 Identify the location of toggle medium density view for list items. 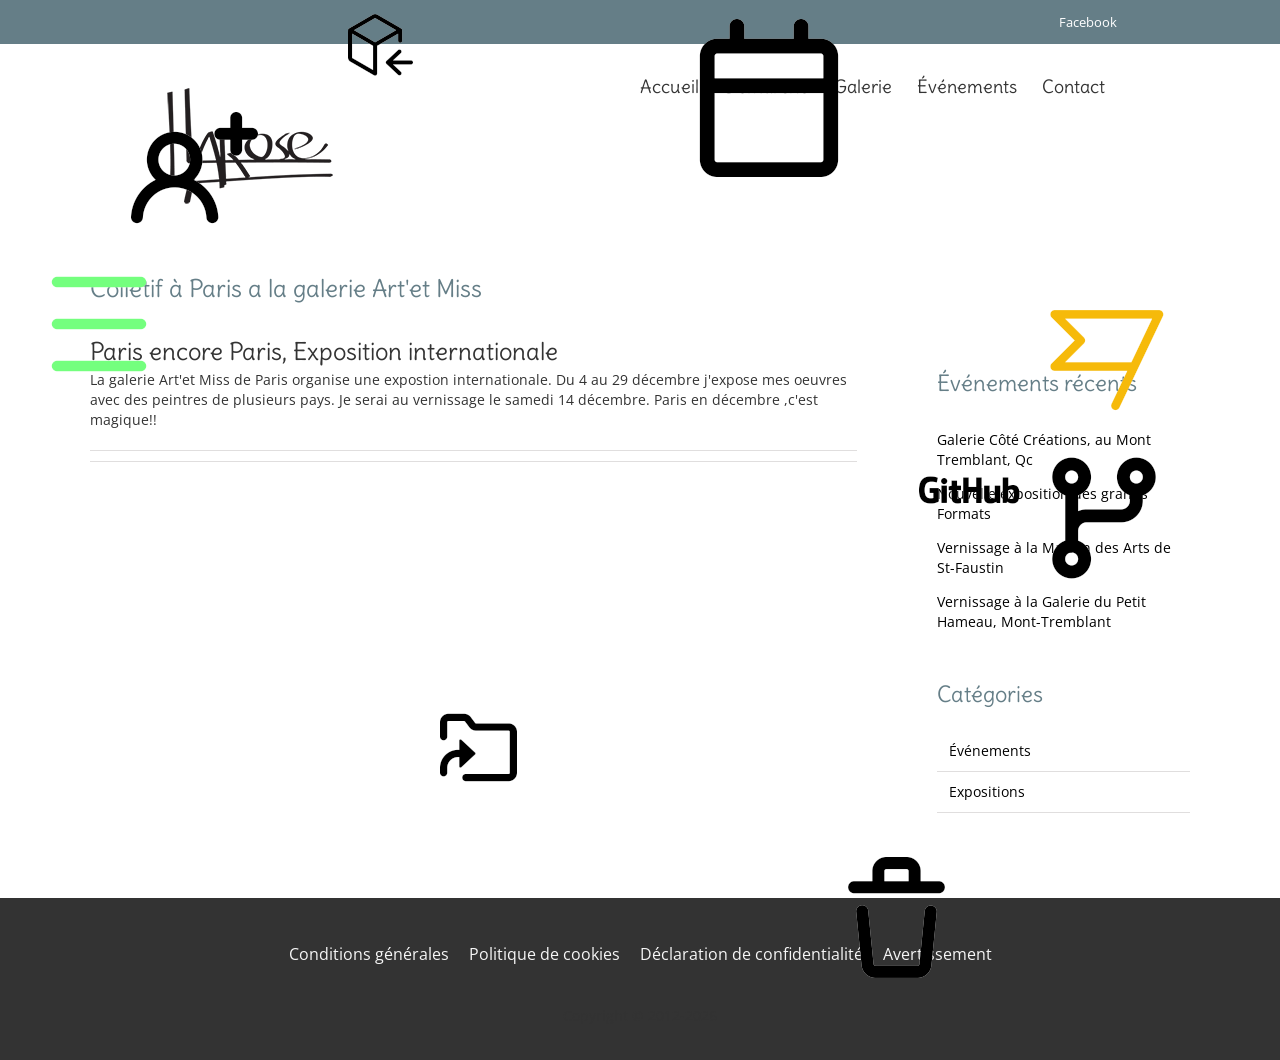
(99, 324).